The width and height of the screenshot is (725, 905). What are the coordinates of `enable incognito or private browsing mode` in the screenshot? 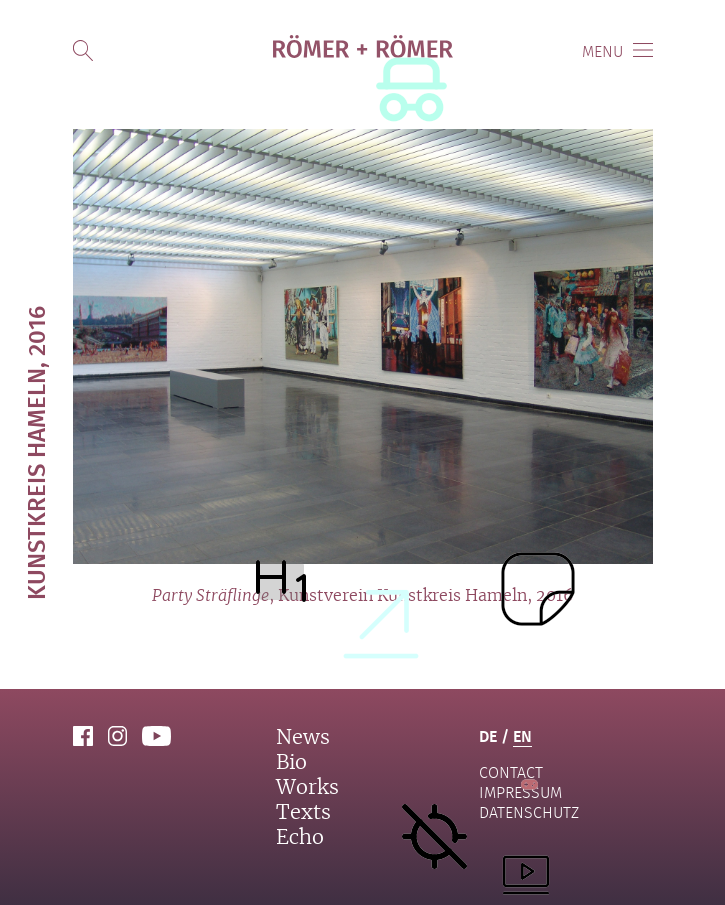 It's located at (411, 89).